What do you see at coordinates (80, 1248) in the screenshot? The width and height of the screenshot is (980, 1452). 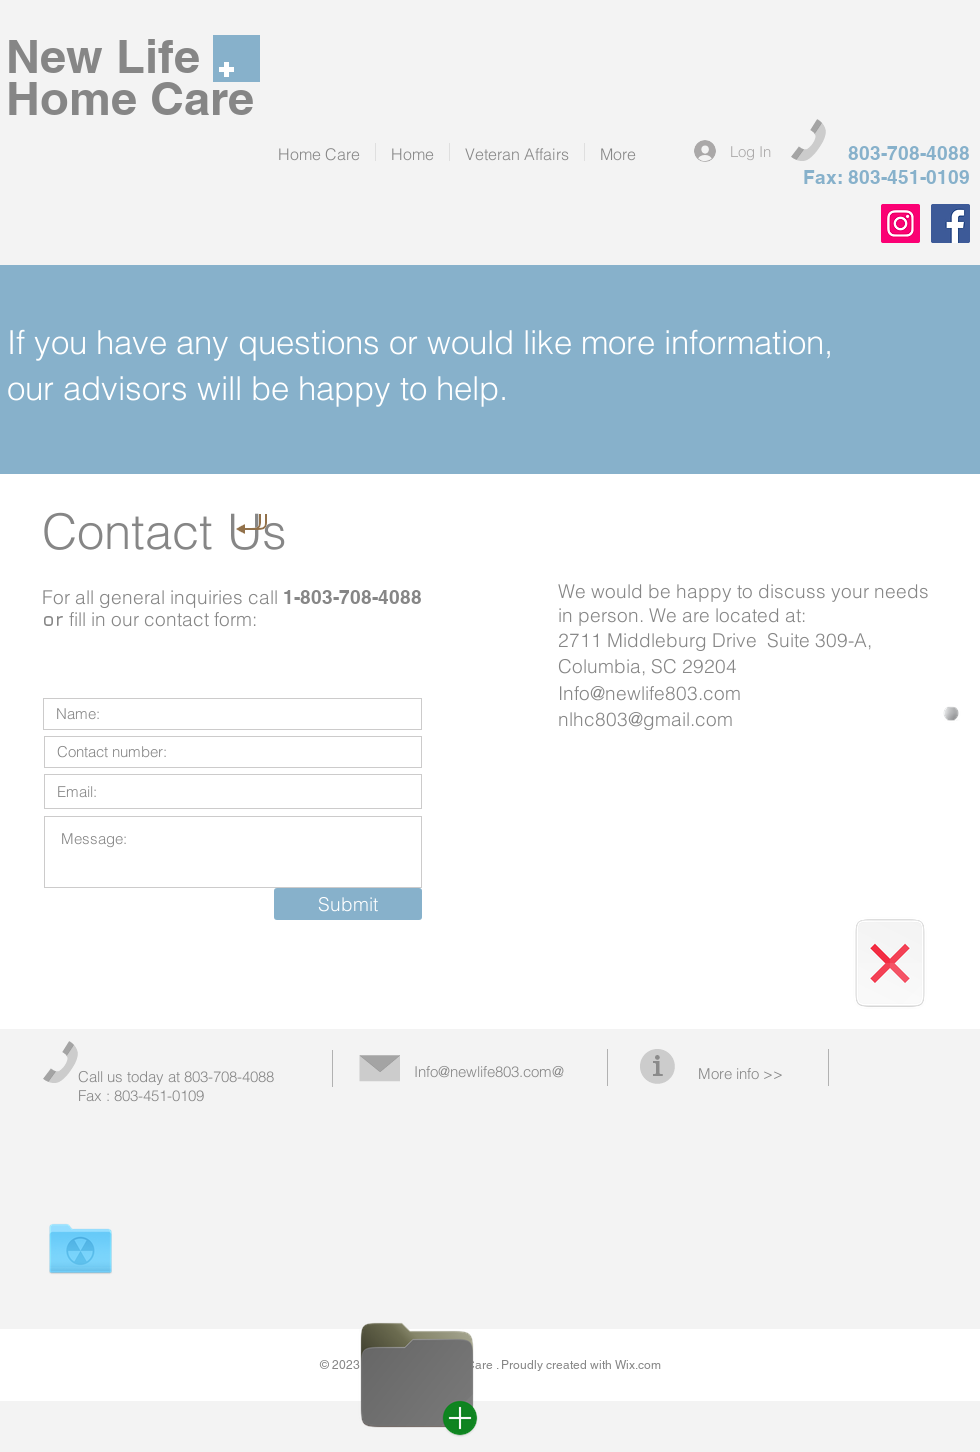 I see `folder for files ready to burn to disc` at bounding box center [80, 1248].